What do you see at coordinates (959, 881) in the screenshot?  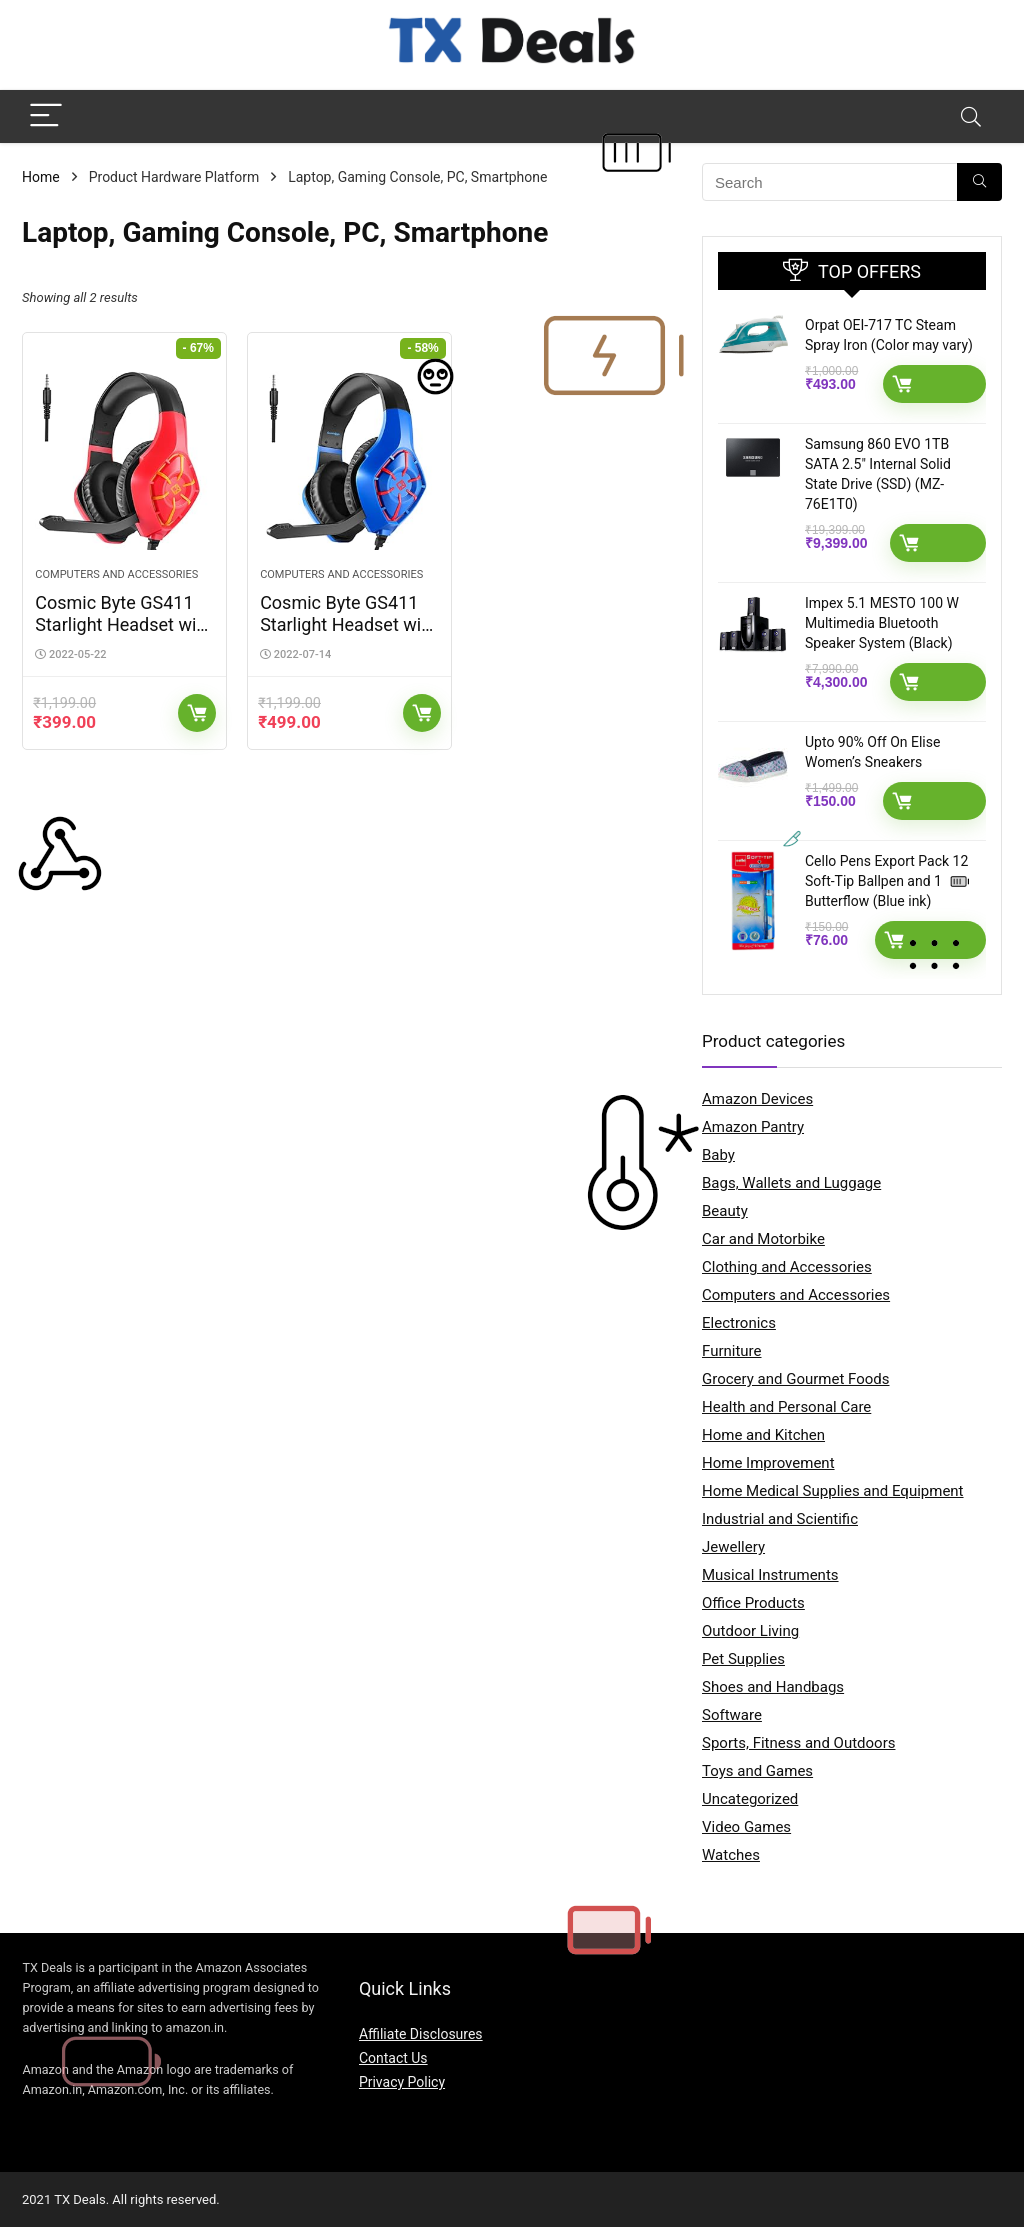 I see `indicates high battery level` at bounding box center [959, 881].